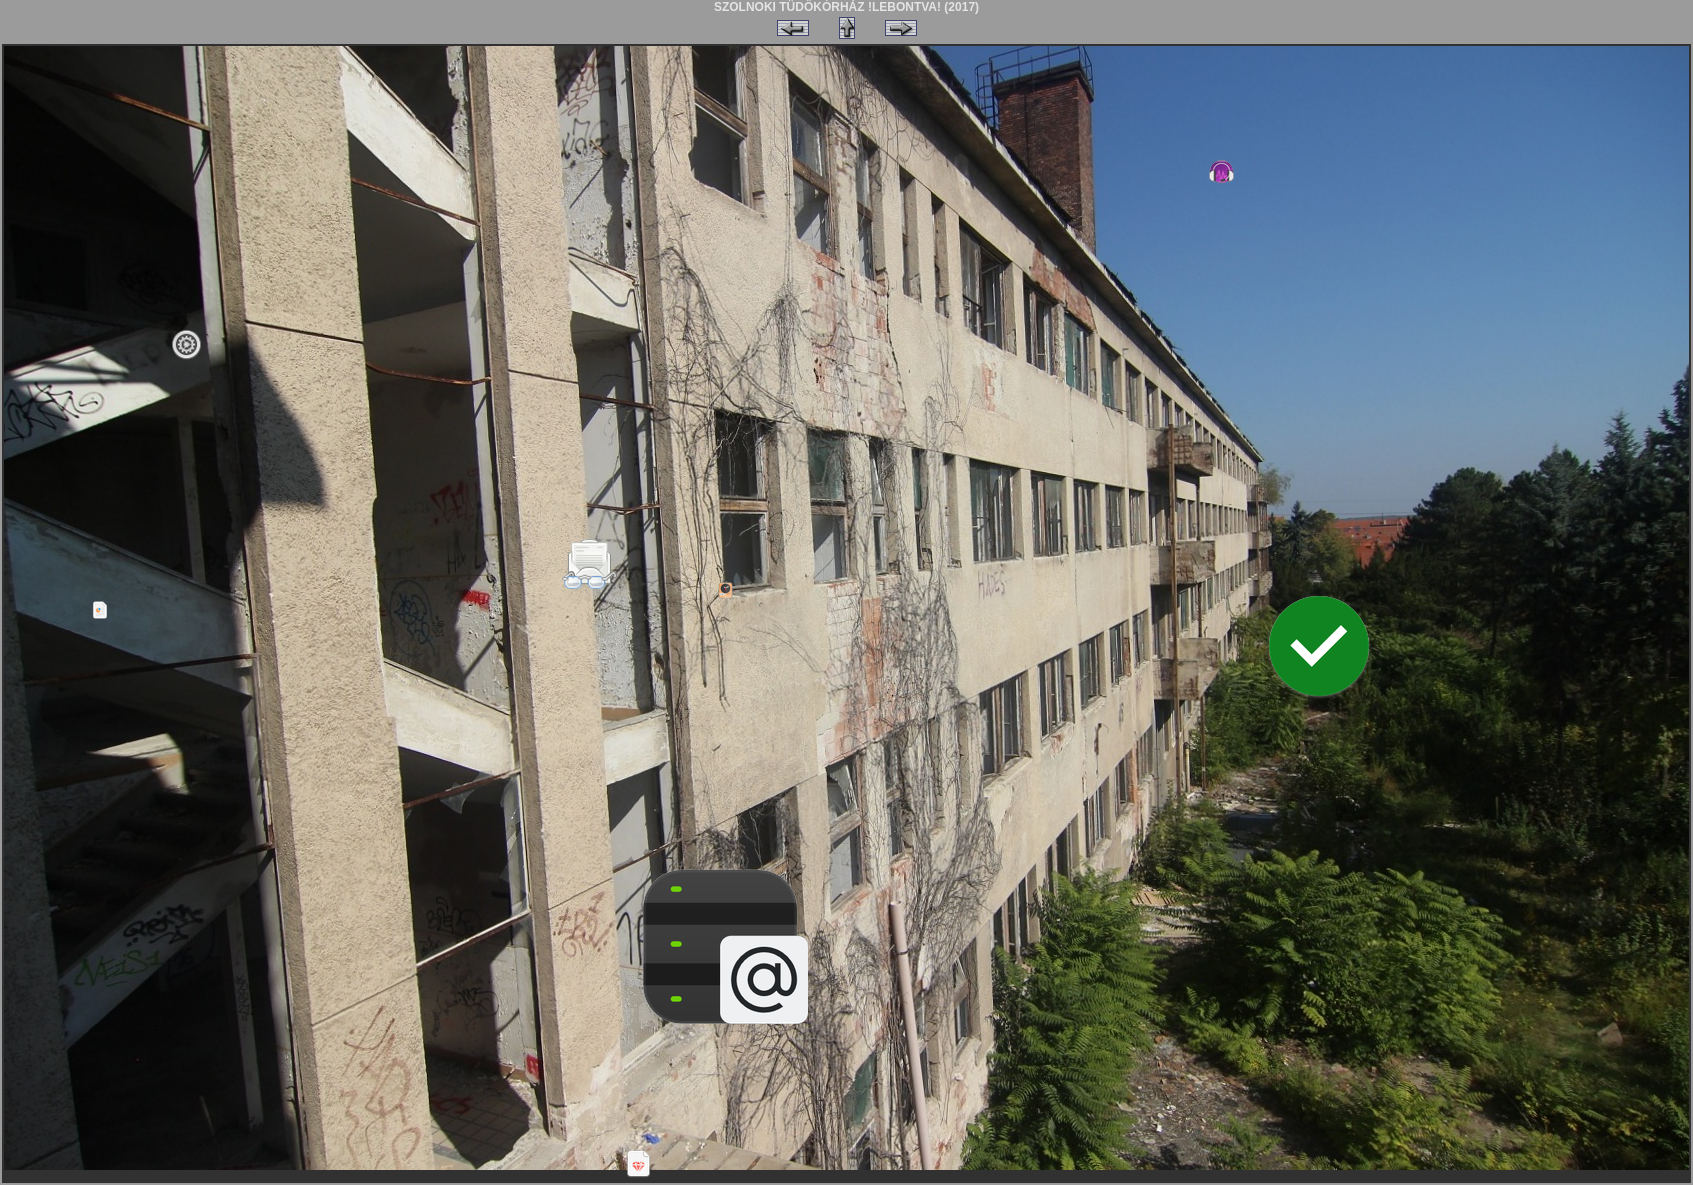 This screenshot has height=1185, width=1693. What do you see at coordinates (638, 1163) in the screenshot?
I see `a ruby programming language source file` at bounding box center [638, 1163].